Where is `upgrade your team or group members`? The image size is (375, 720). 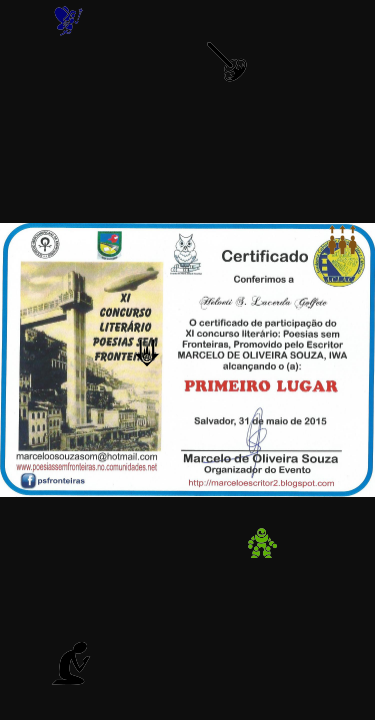
upgrade your team or group members is located at coordinates (342, 239).